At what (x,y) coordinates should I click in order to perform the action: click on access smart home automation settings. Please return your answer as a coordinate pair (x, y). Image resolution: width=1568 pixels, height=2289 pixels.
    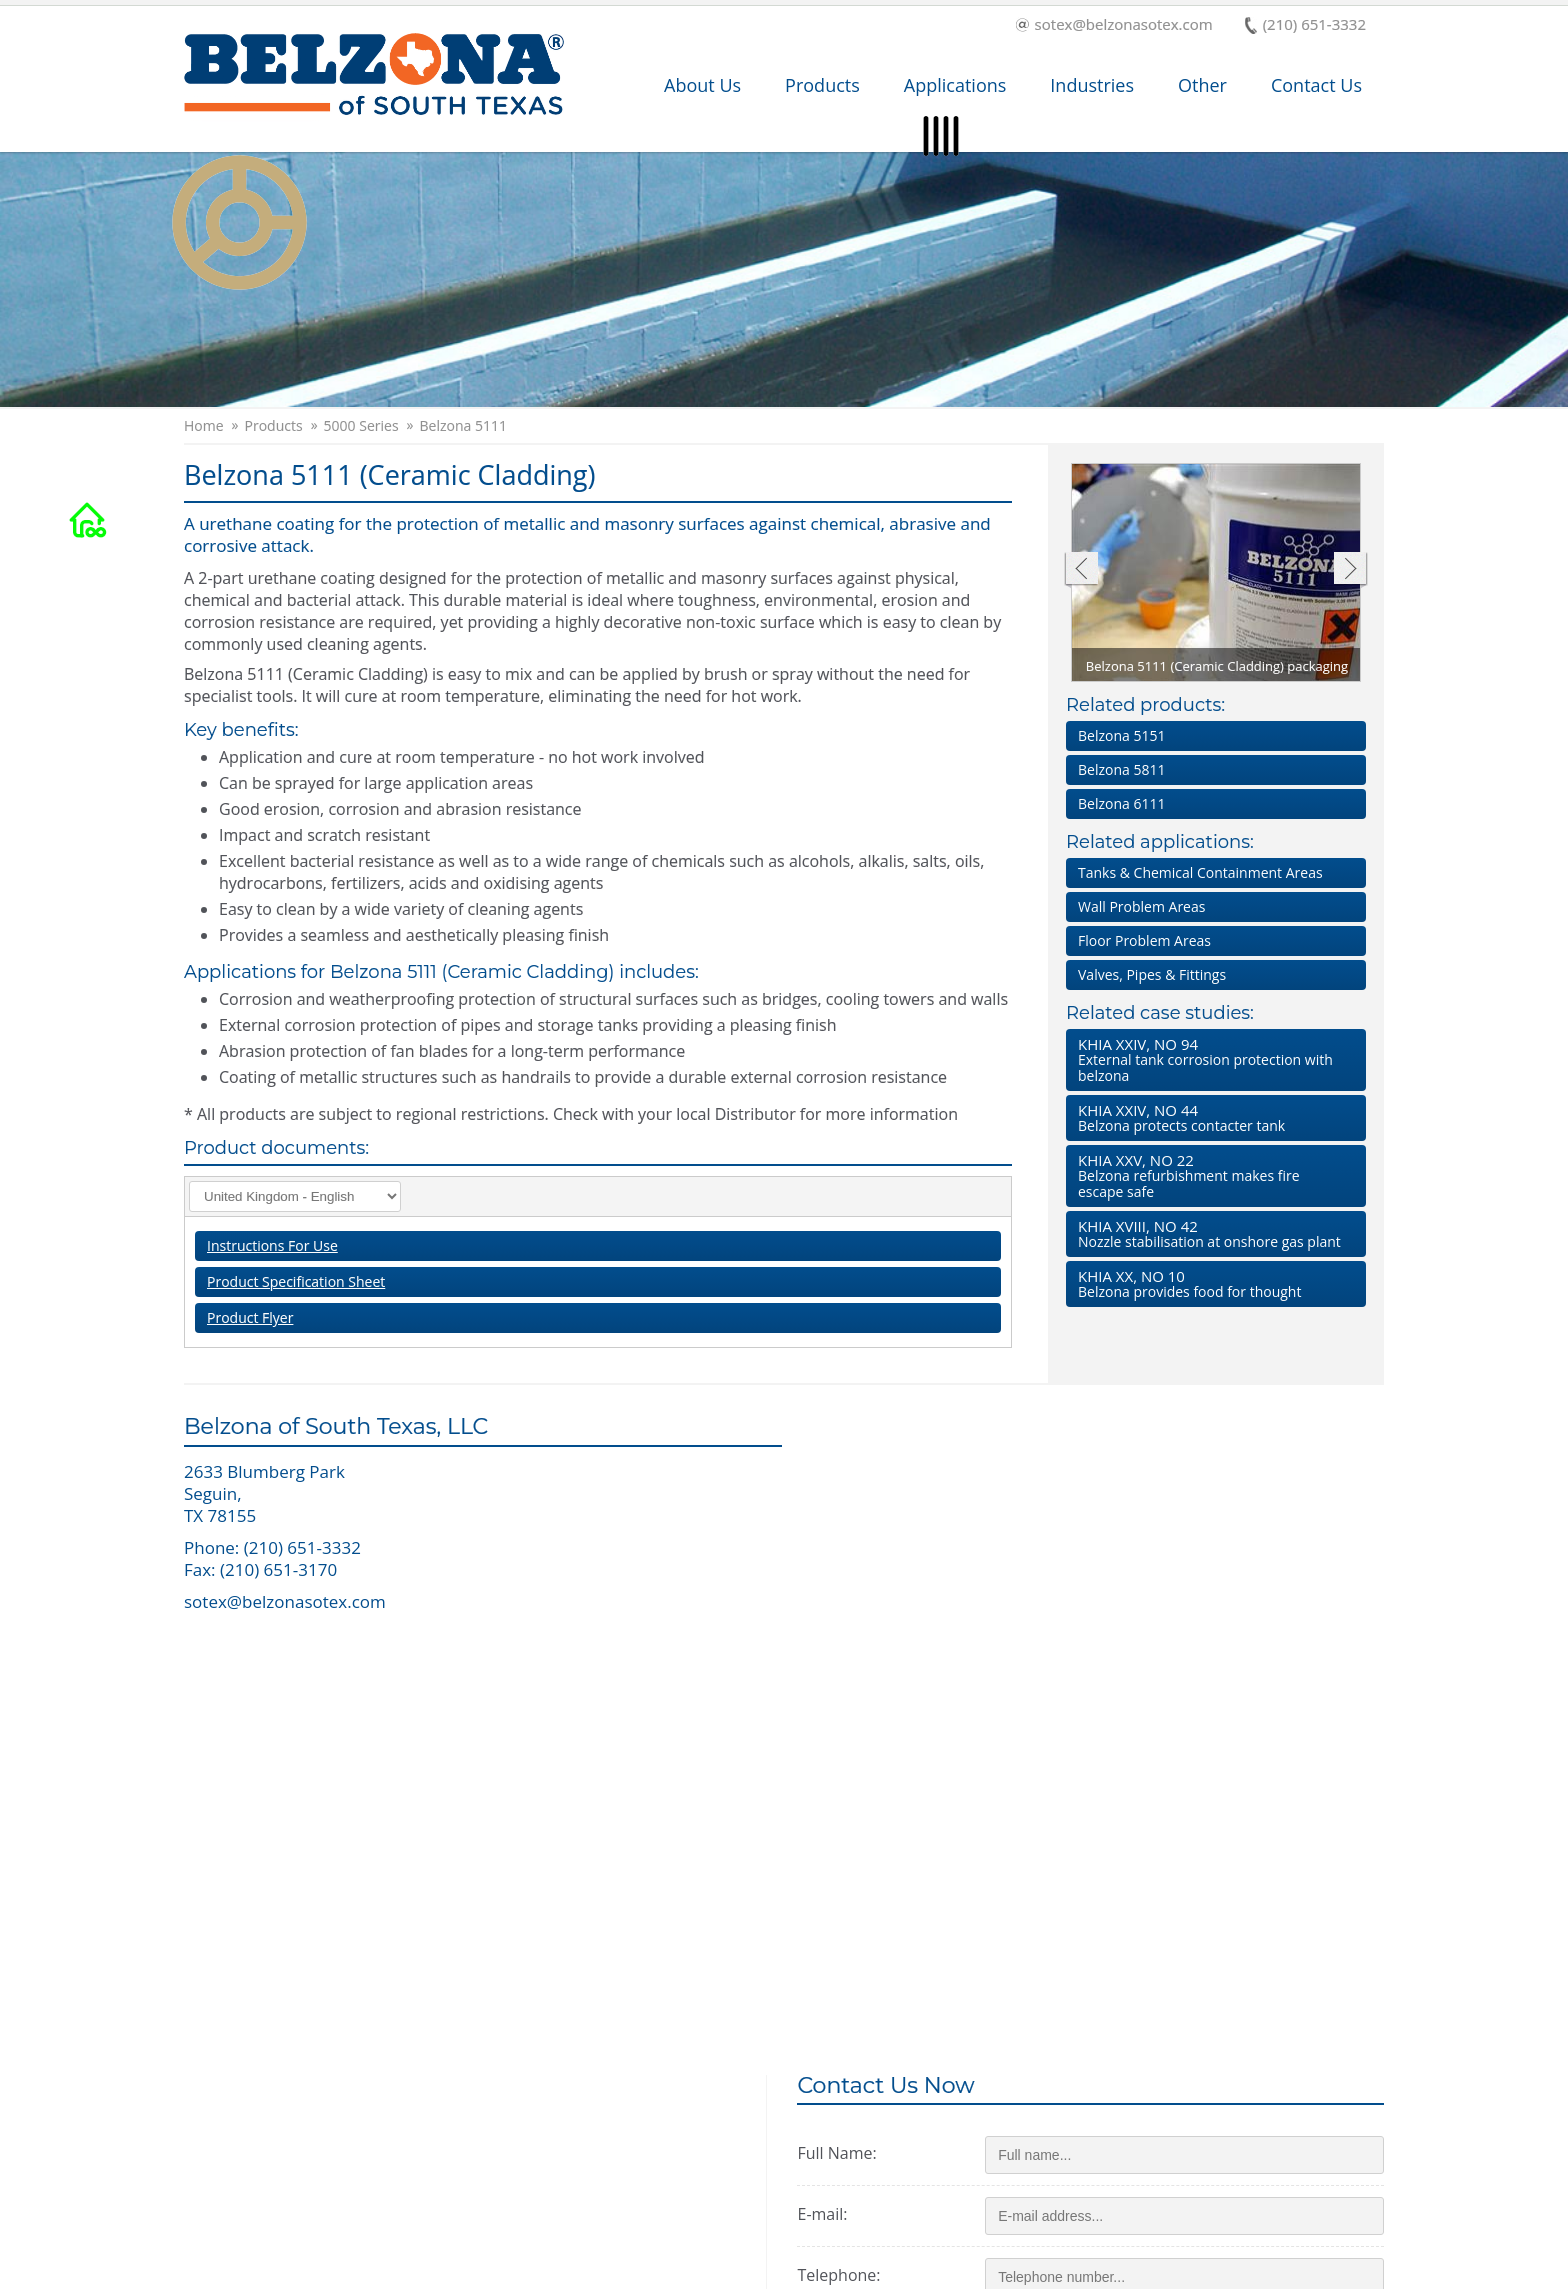
    Looking at the image, I should click on (87, 520).